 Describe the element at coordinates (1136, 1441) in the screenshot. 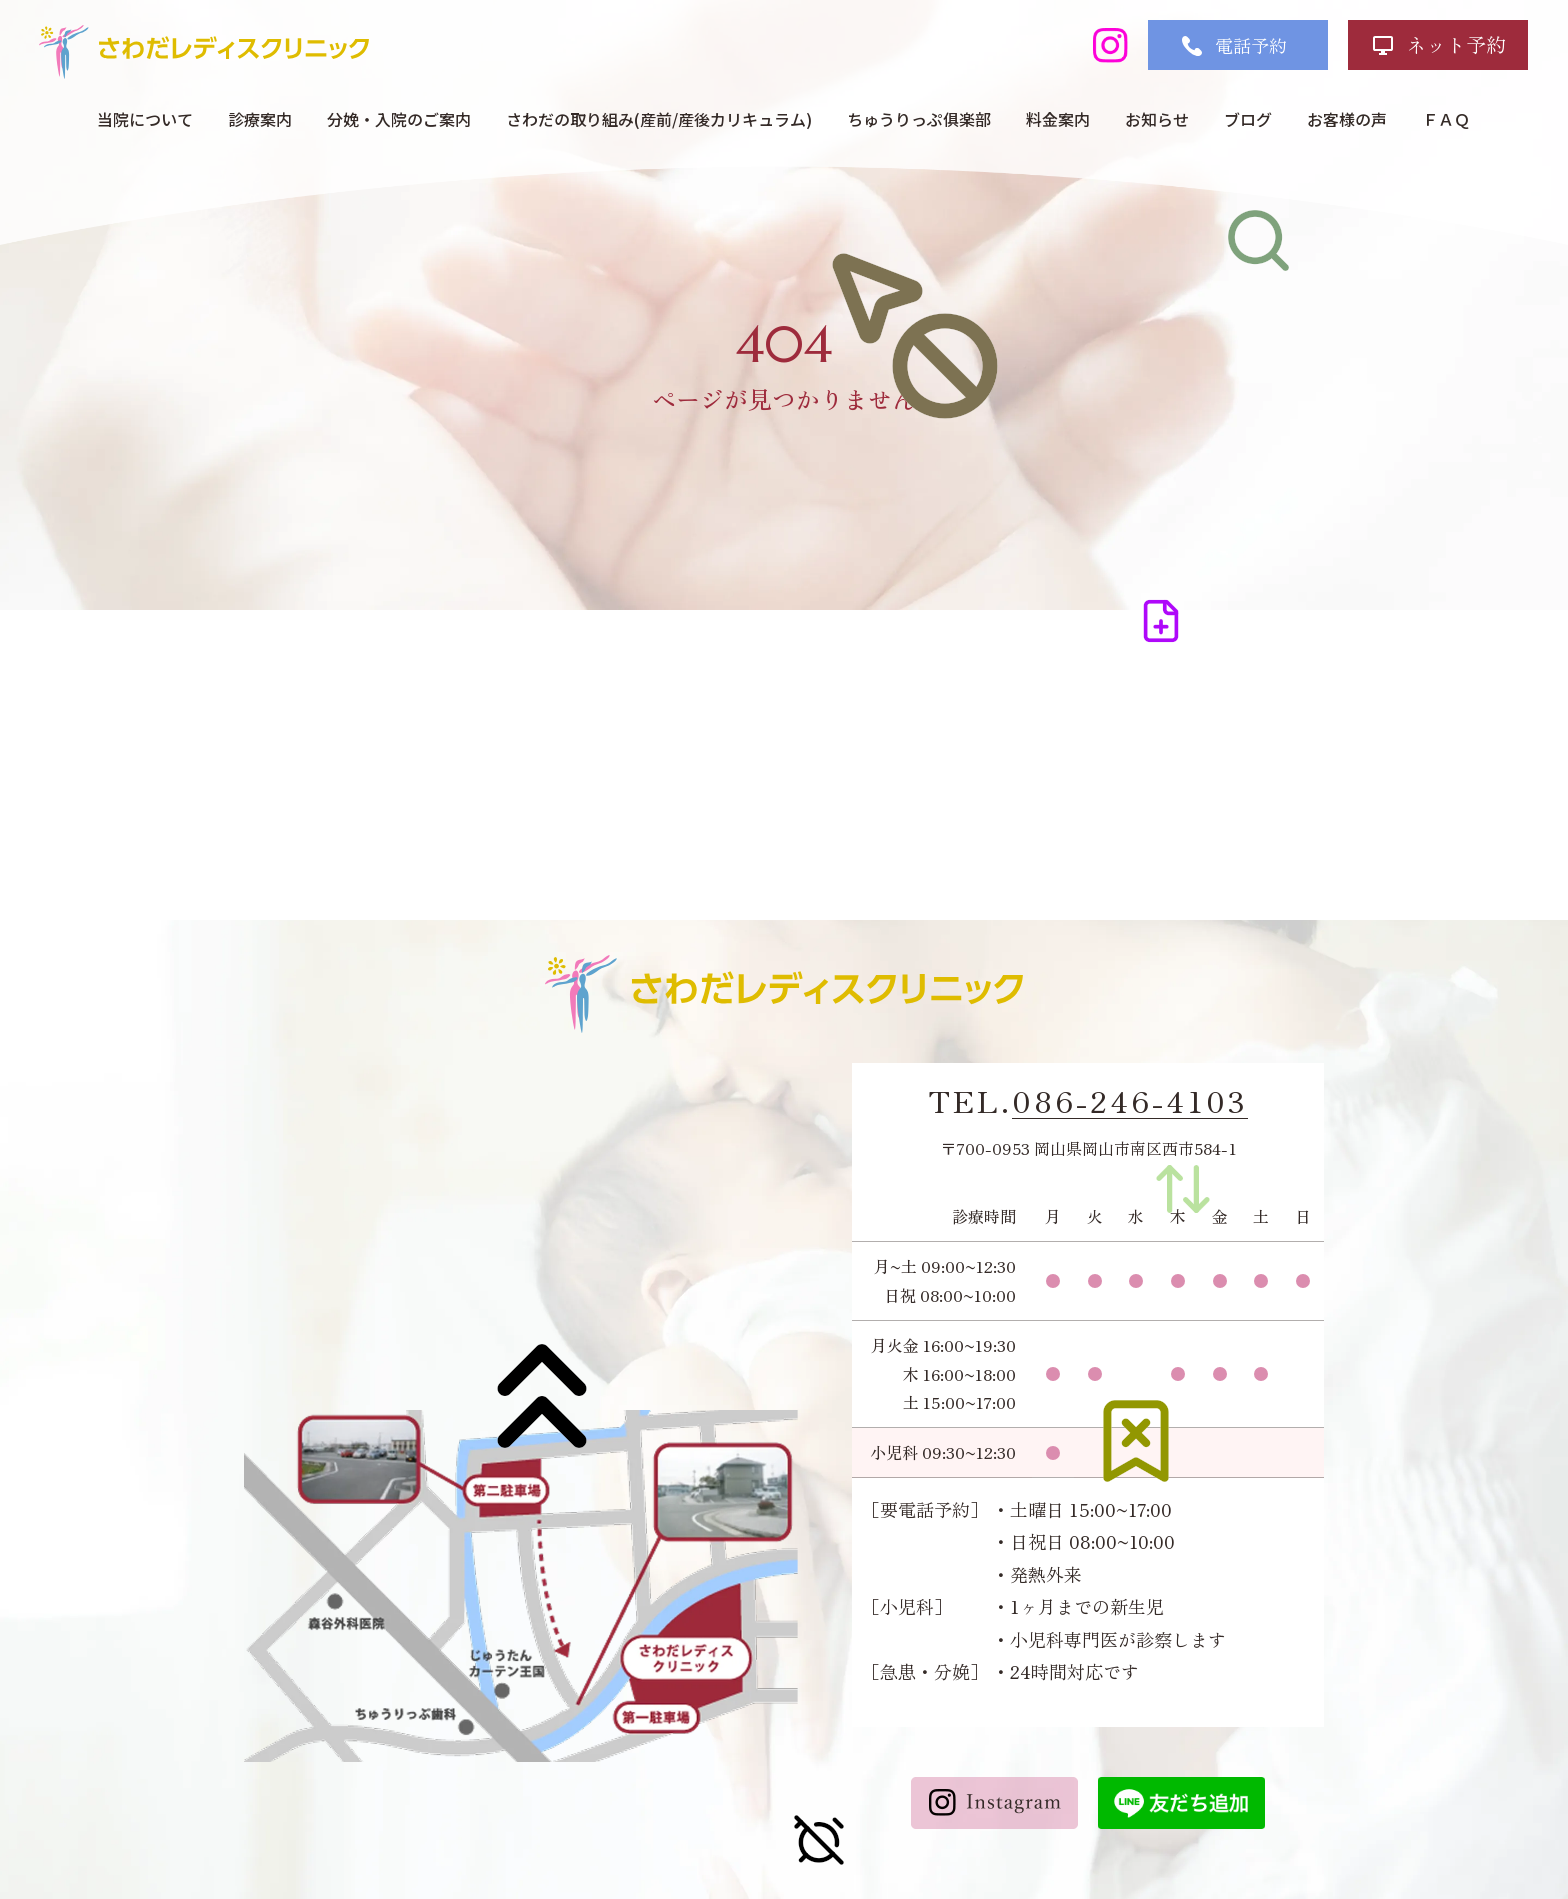

I see `remove a bookmark` at that location.